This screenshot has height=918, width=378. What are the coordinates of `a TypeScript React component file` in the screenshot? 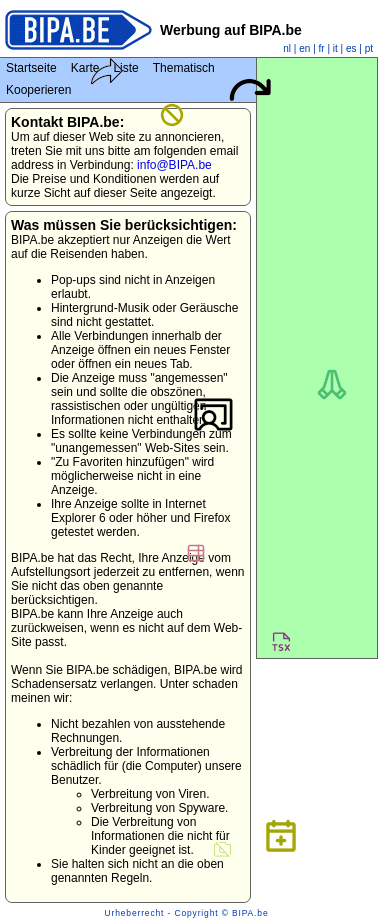 It's located at (281, 642).